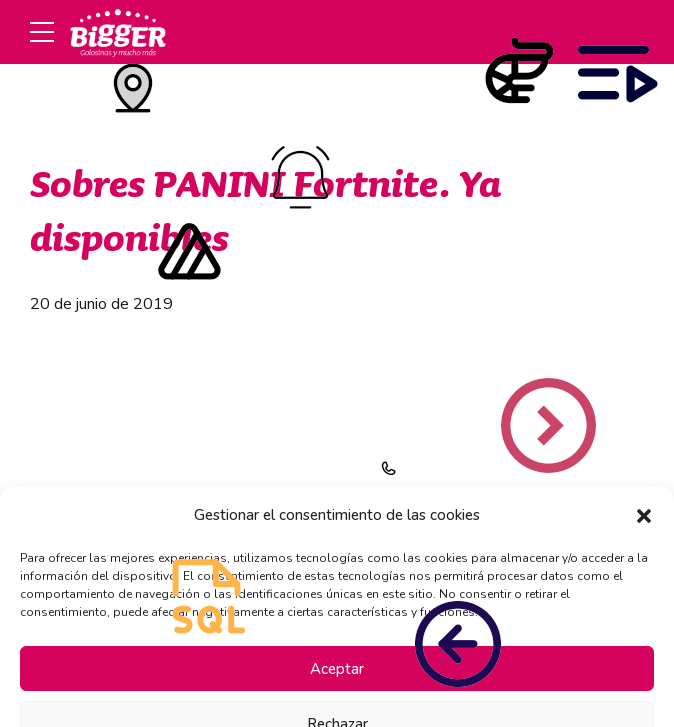 The width and height of the screenshot is (674, 727). I want to click on open or view an SQL database file, so click(206, 599).